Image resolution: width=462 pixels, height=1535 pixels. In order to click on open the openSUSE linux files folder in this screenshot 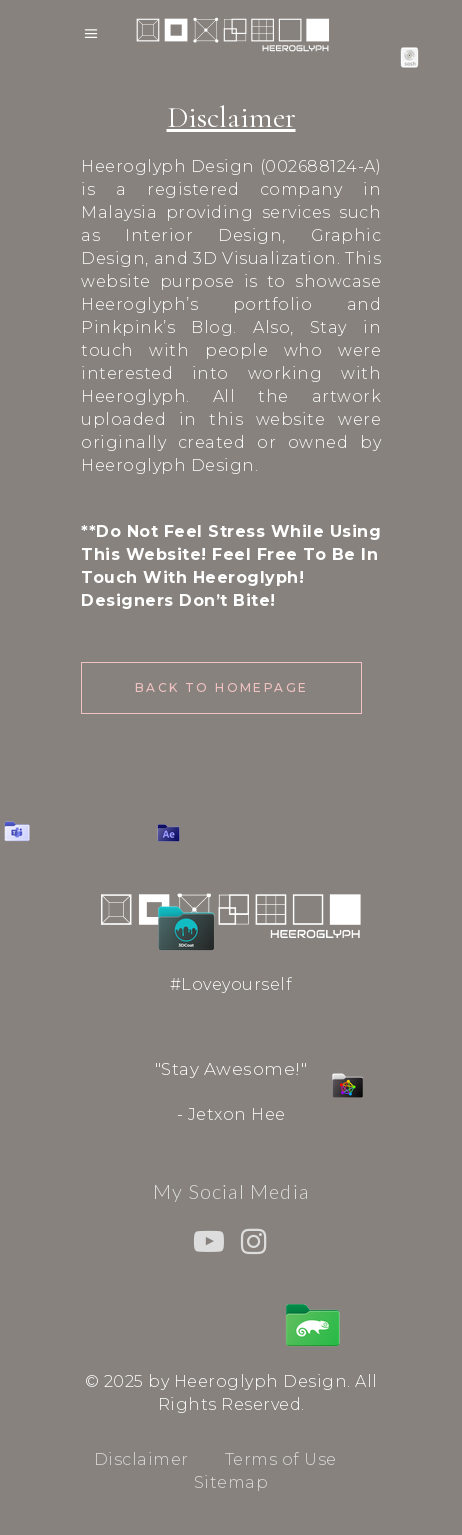, I will do `click(312, 1326)`.